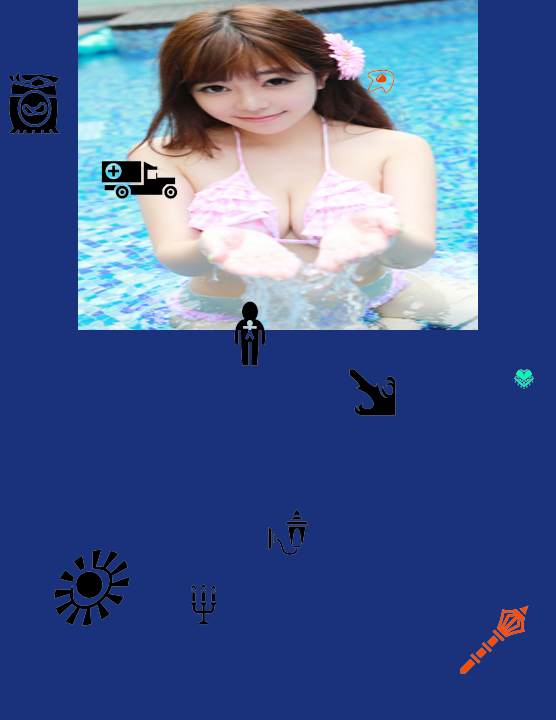  I want to click on indicates a solar or radiant energy ability, so click(92, 587).